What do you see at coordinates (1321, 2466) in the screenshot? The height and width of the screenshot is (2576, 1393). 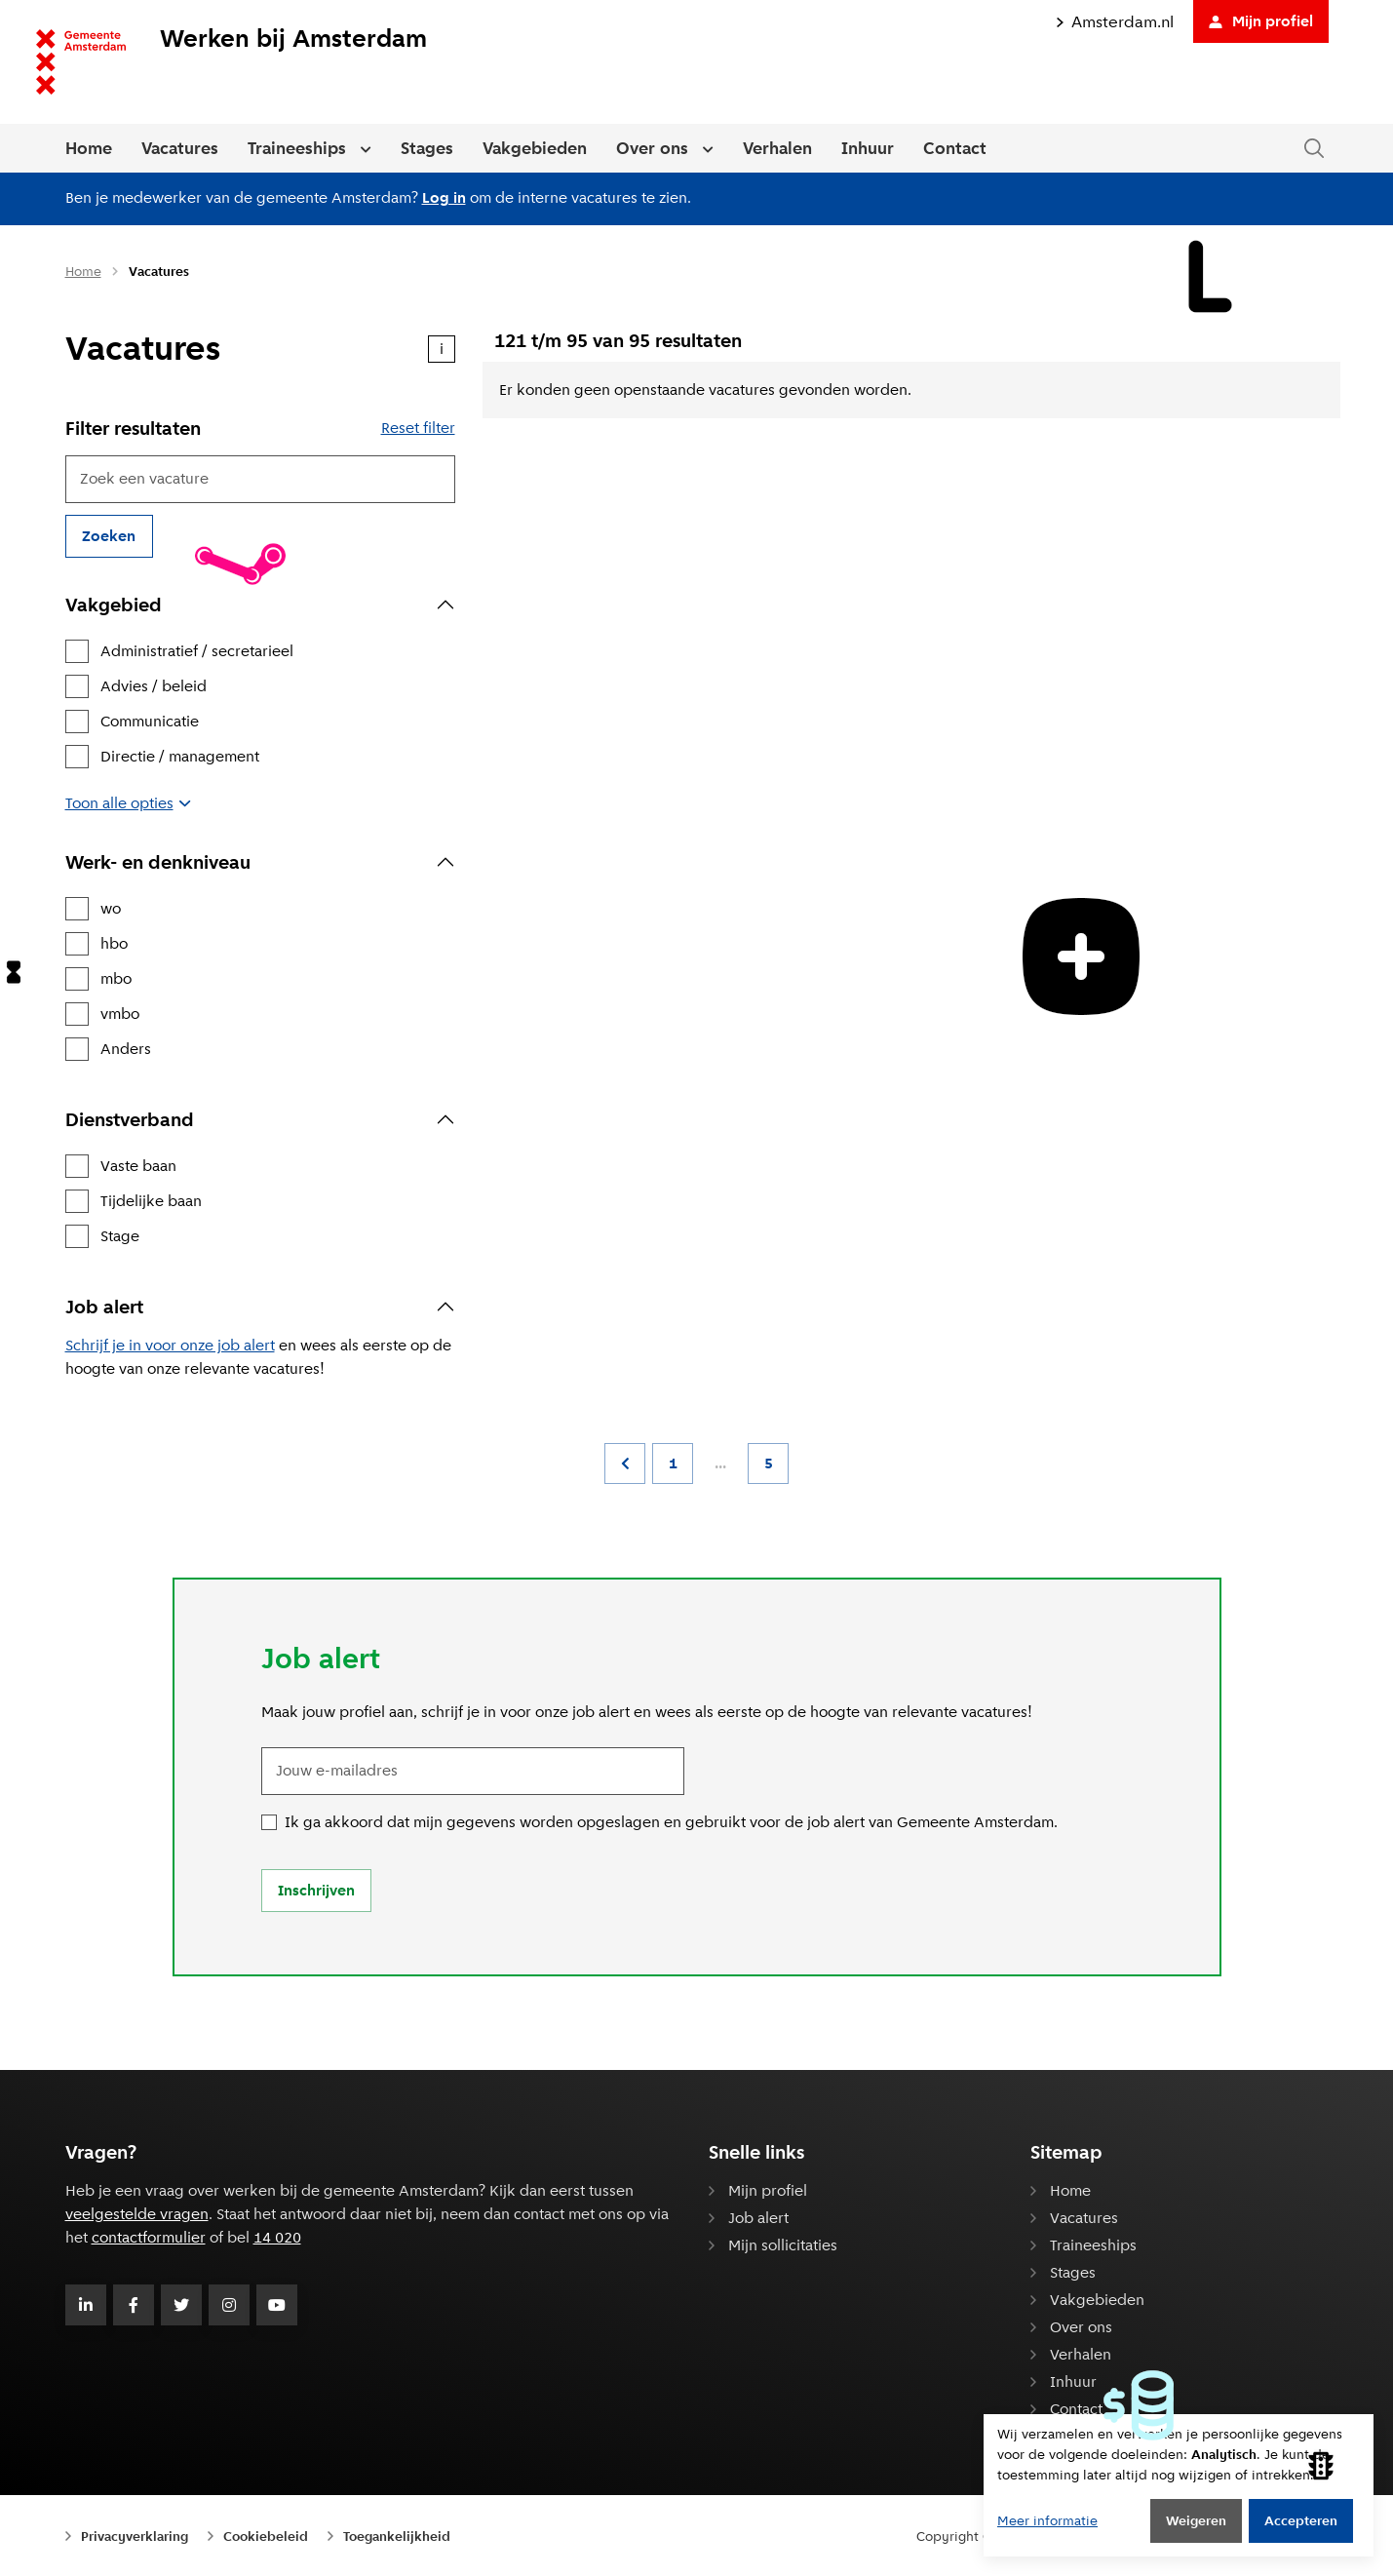 I see `view traffic conditions` at bounding box center [1321, 2466].